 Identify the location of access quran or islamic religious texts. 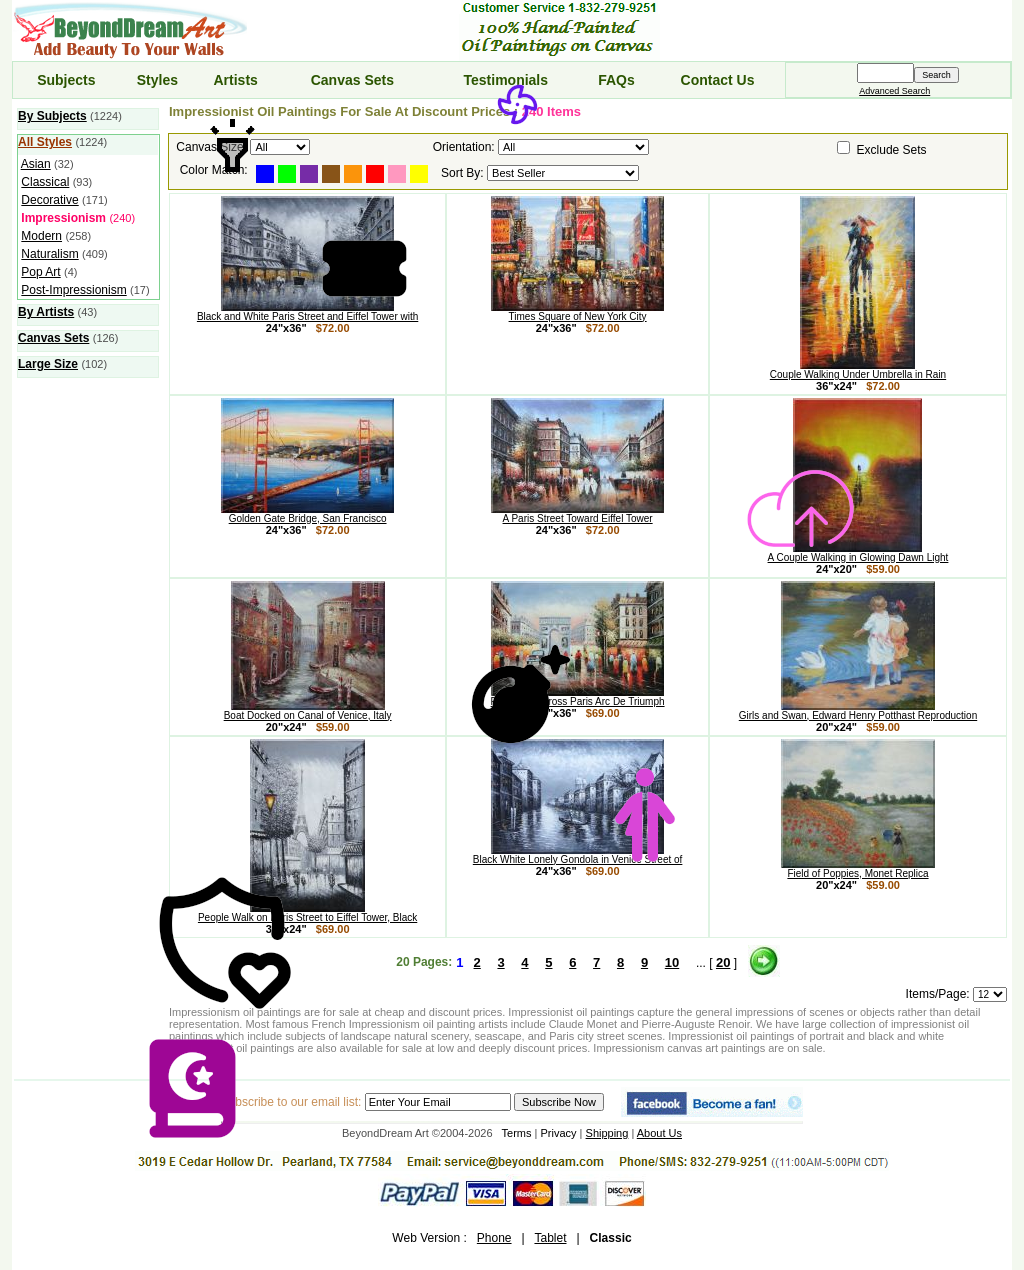
(192, 1088).